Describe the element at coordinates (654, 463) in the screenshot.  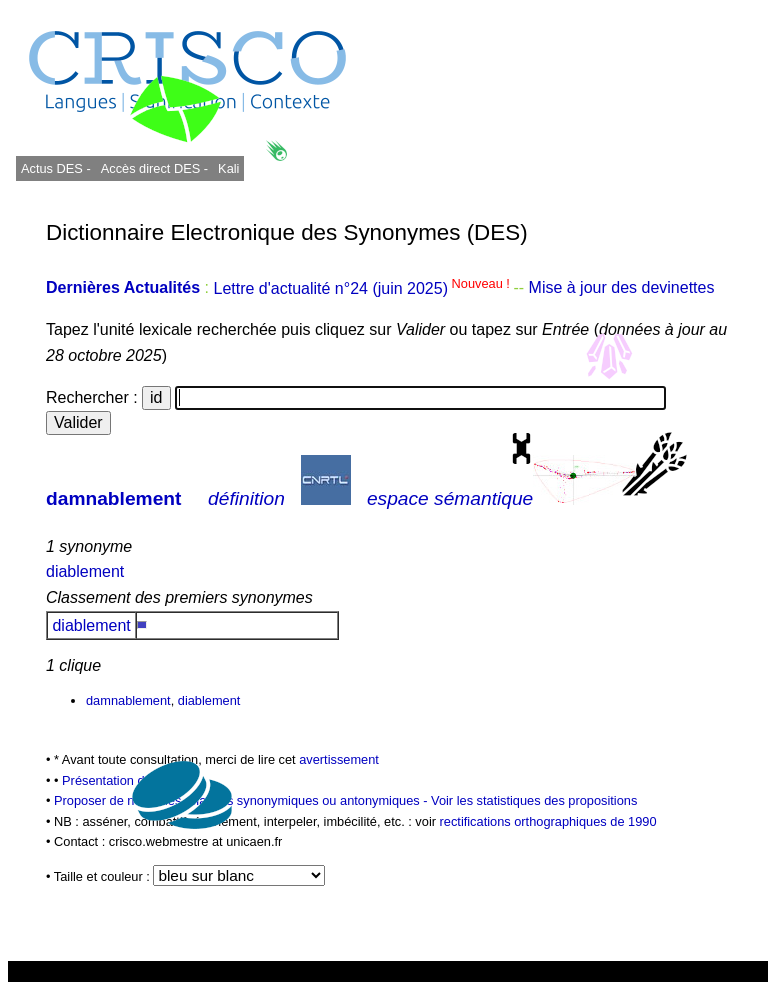
I see `select asparagus as an ingredient` at that location.